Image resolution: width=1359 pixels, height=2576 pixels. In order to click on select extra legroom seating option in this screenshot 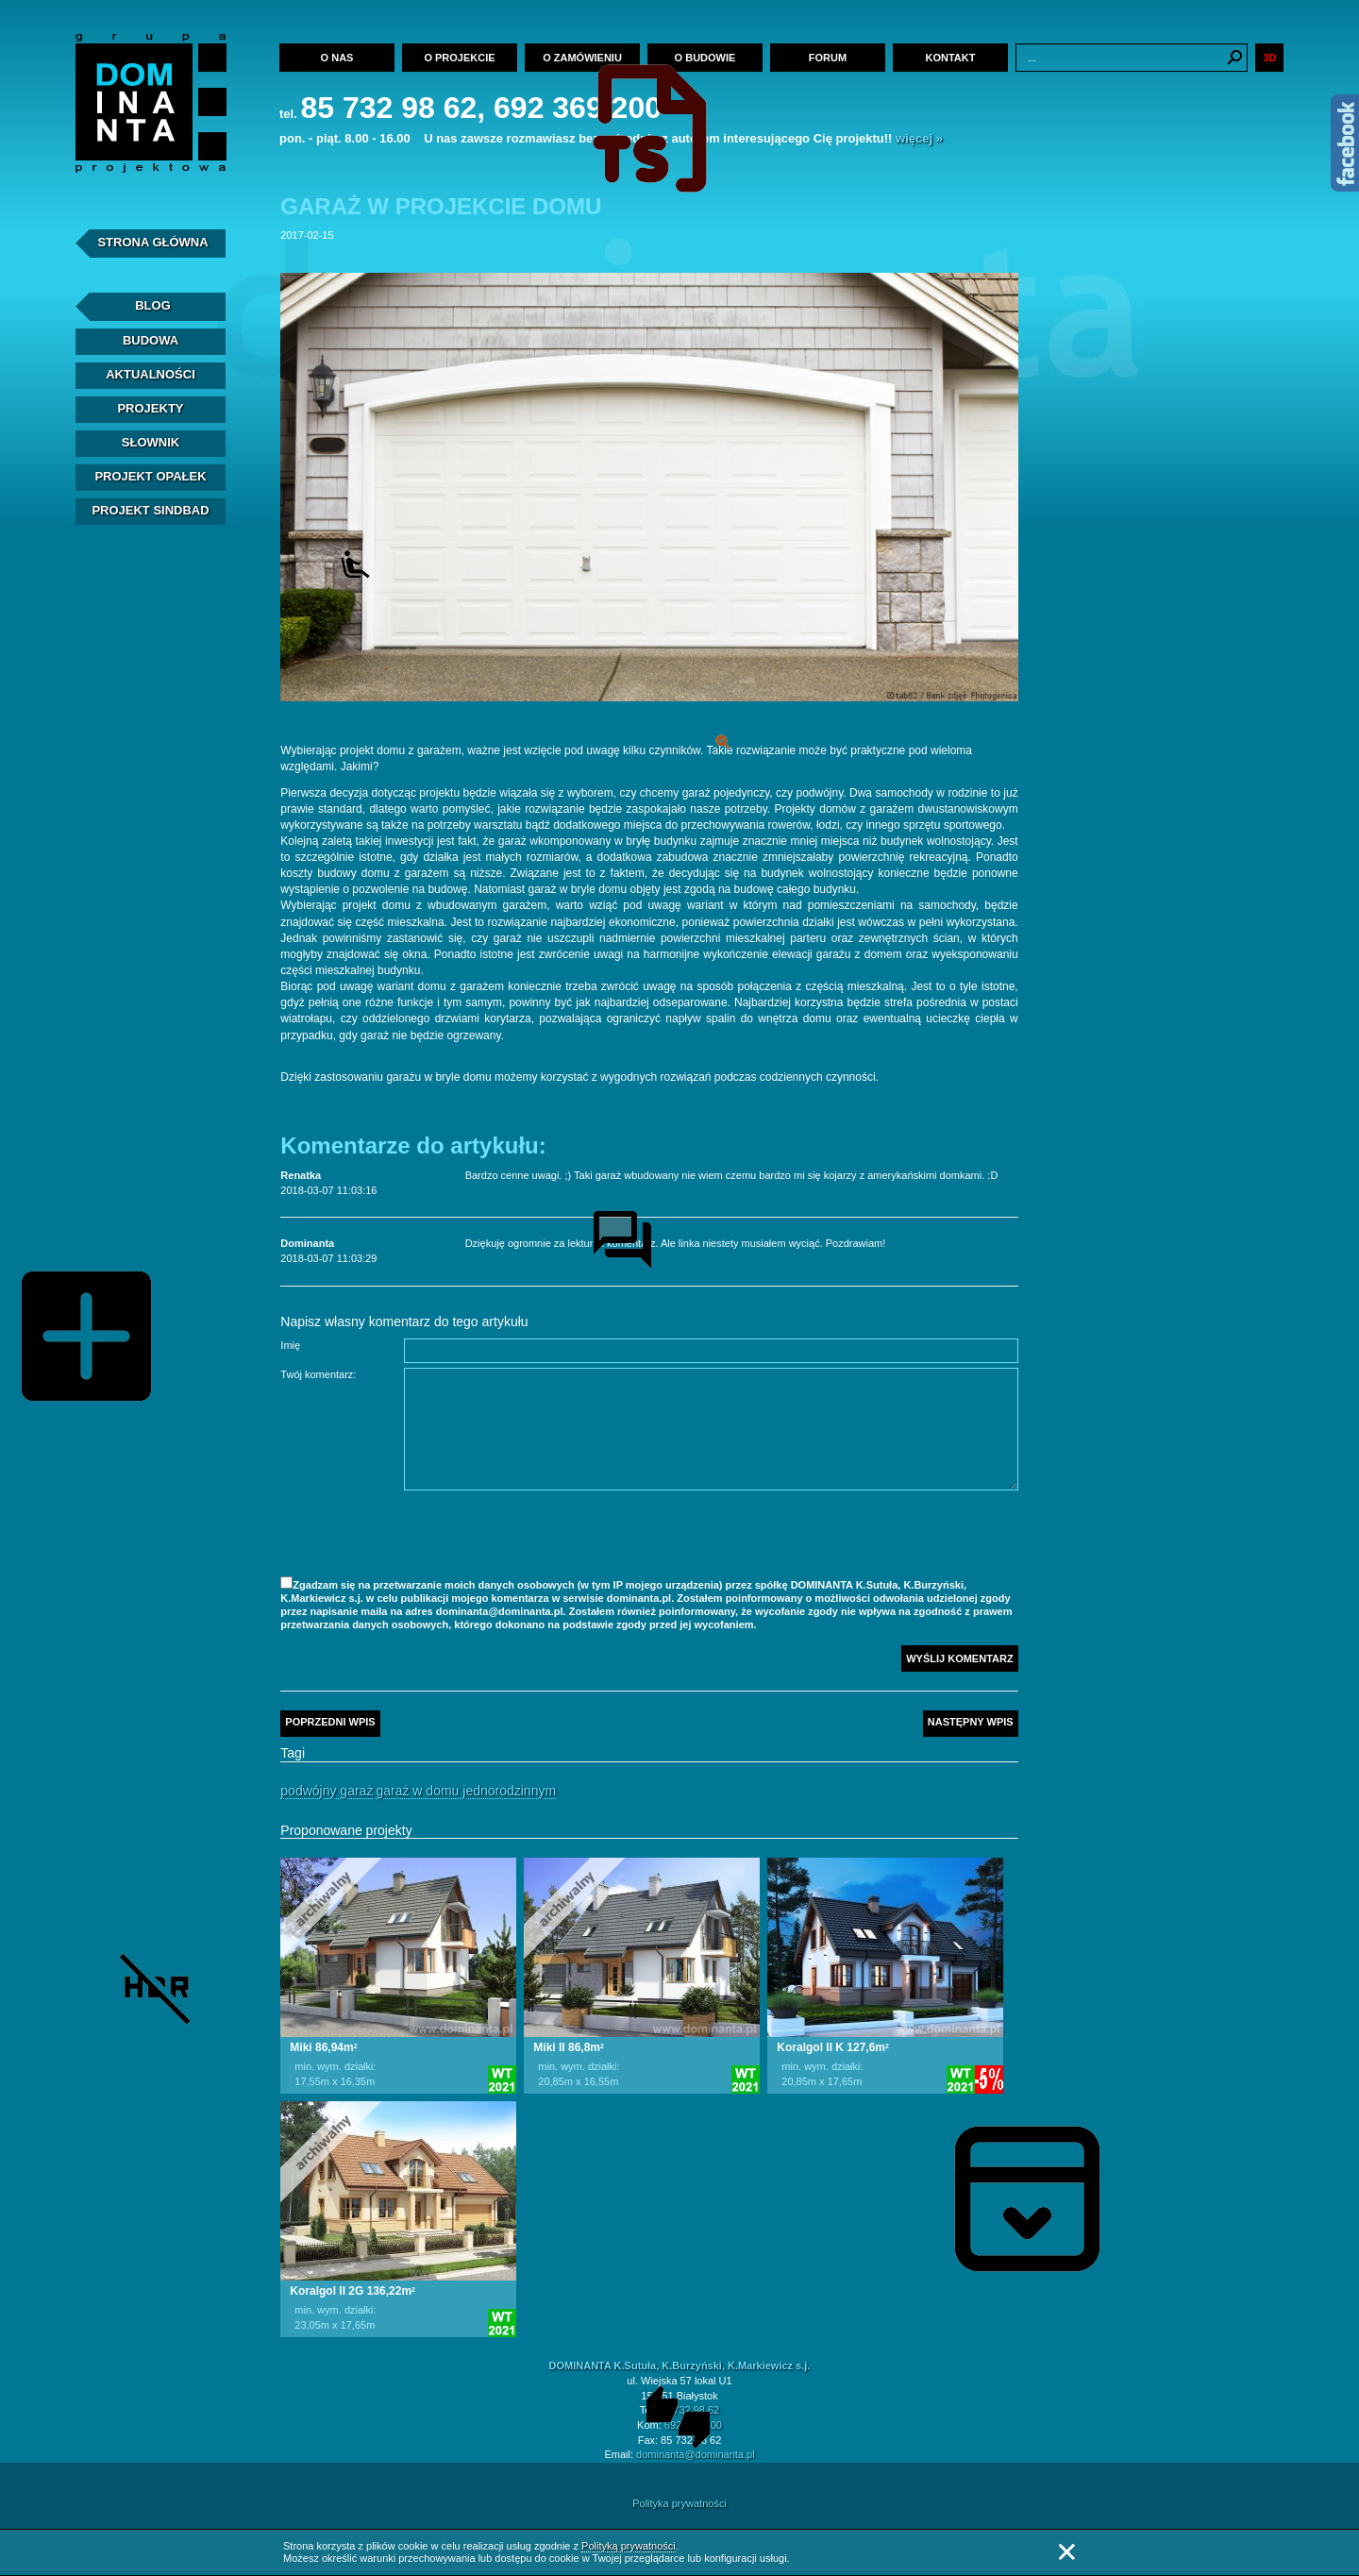, I will do `click(355, 564)`.